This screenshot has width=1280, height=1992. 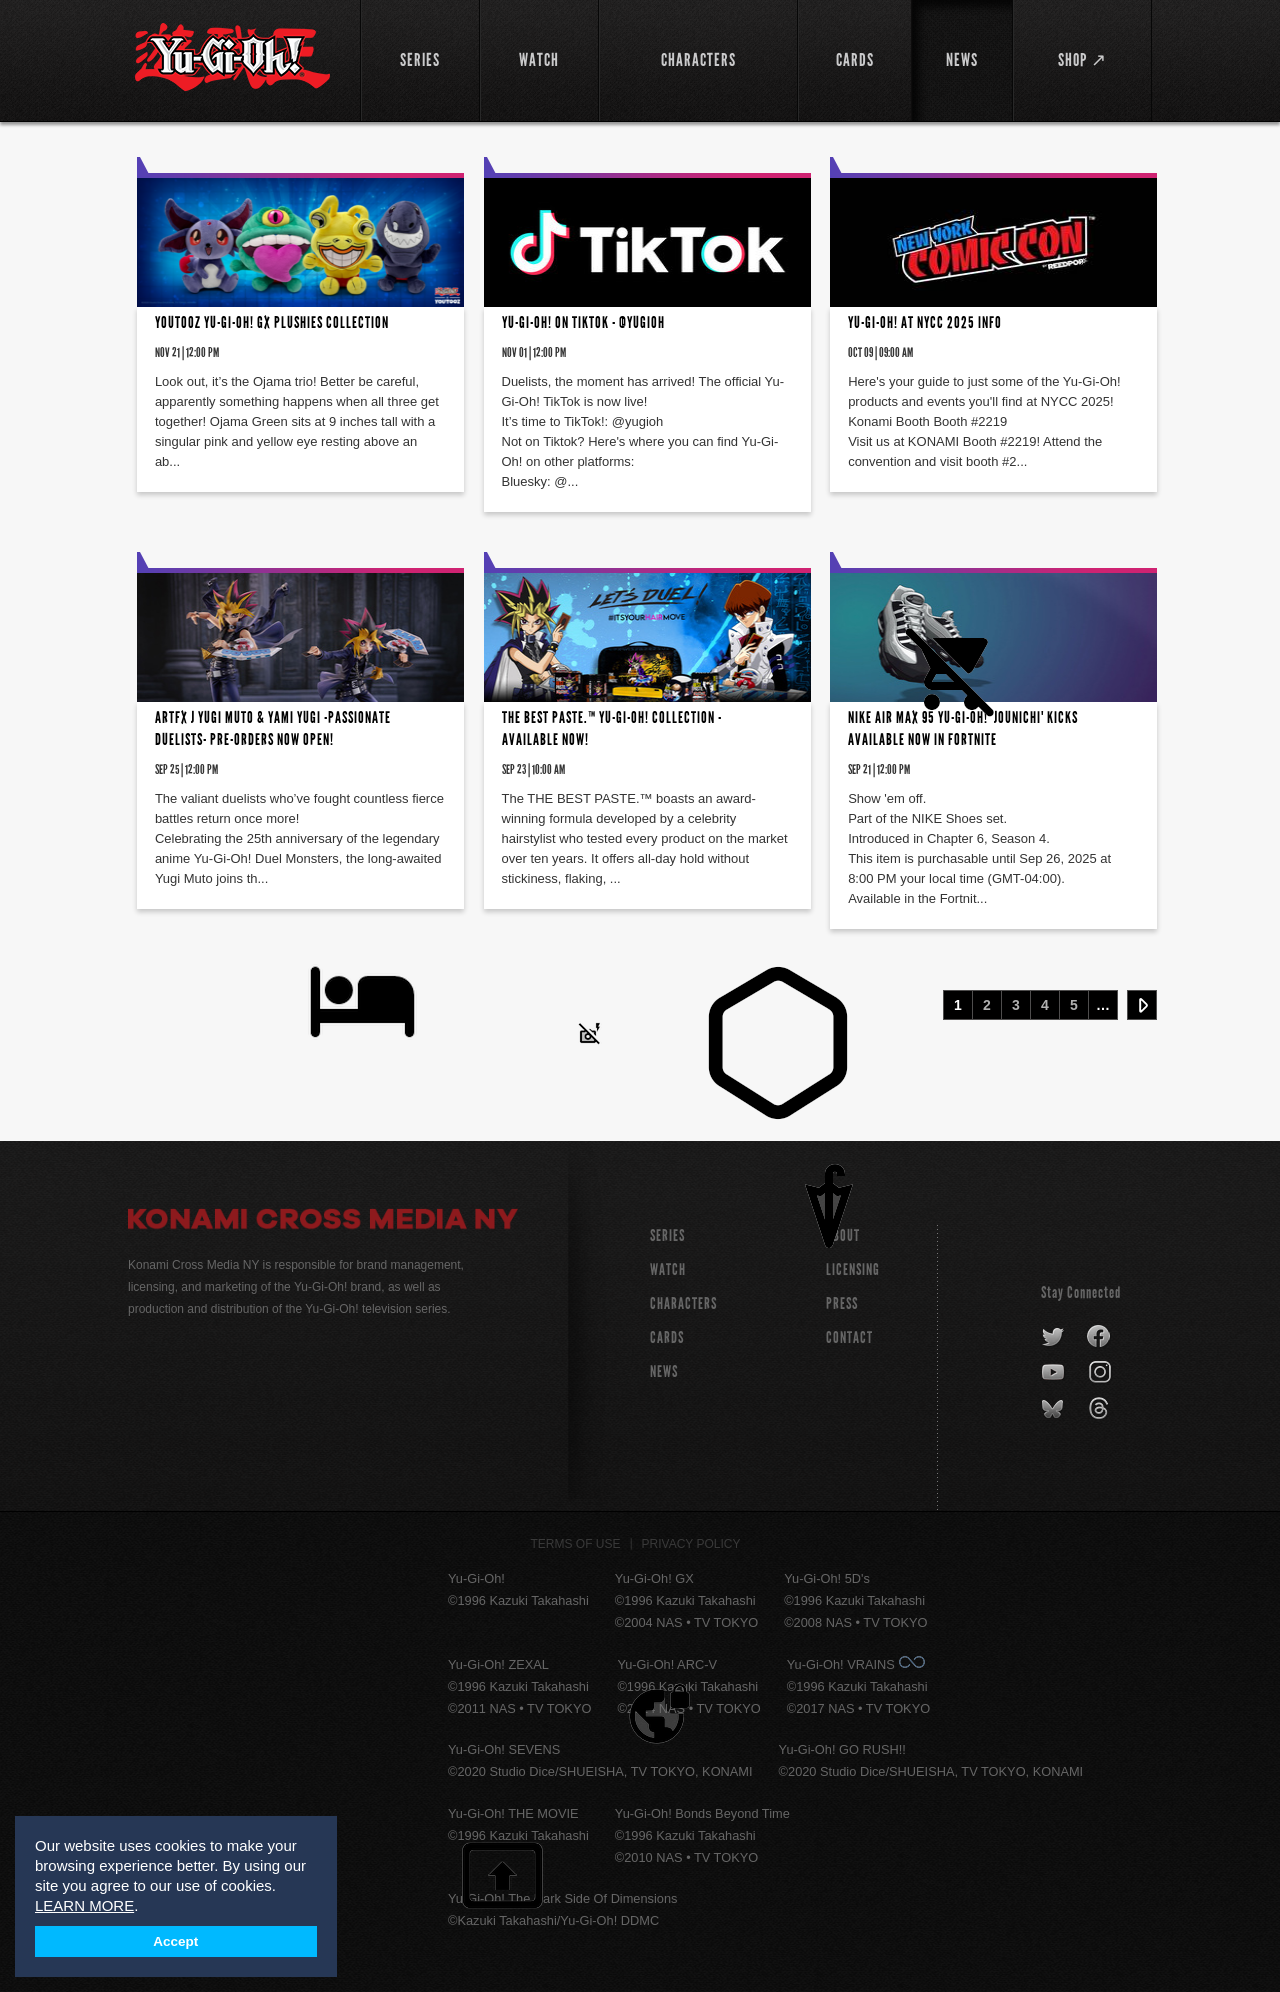 I want to click on select a hexagonal shape or polygon tool, so click(x=778, y=1043).